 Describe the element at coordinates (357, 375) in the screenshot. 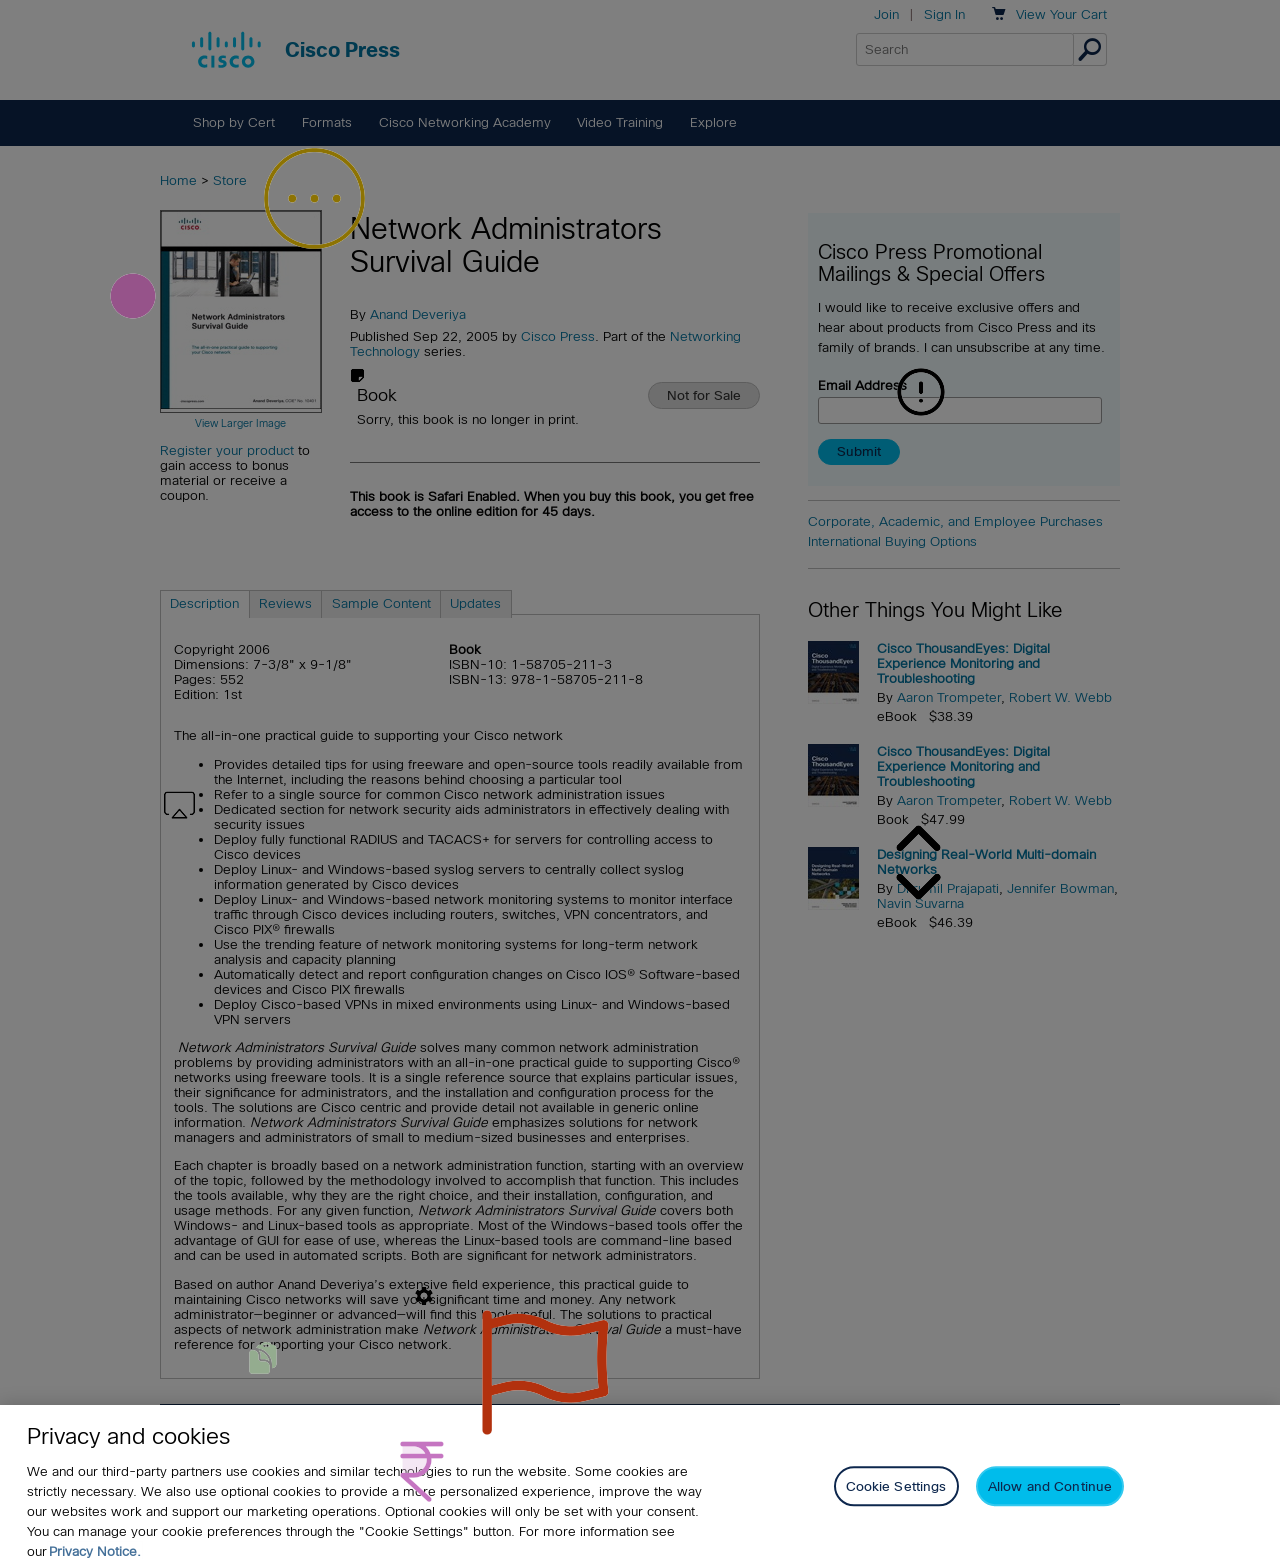

I see `add a new sticky note` at that location.